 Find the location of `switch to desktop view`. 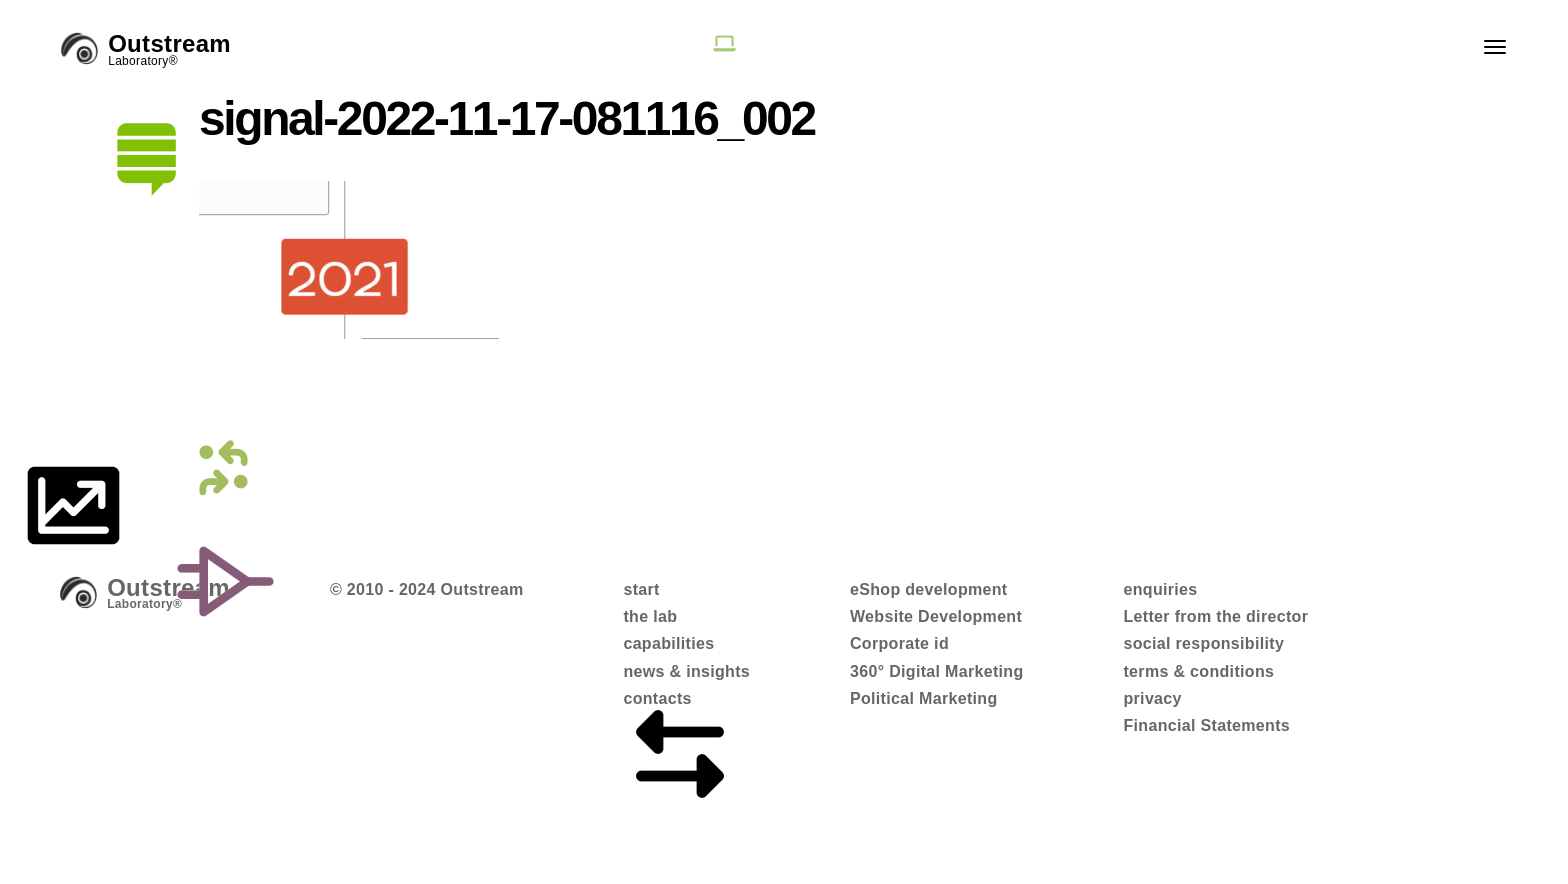

switch to desktop view is located at coordinates (724, 43).